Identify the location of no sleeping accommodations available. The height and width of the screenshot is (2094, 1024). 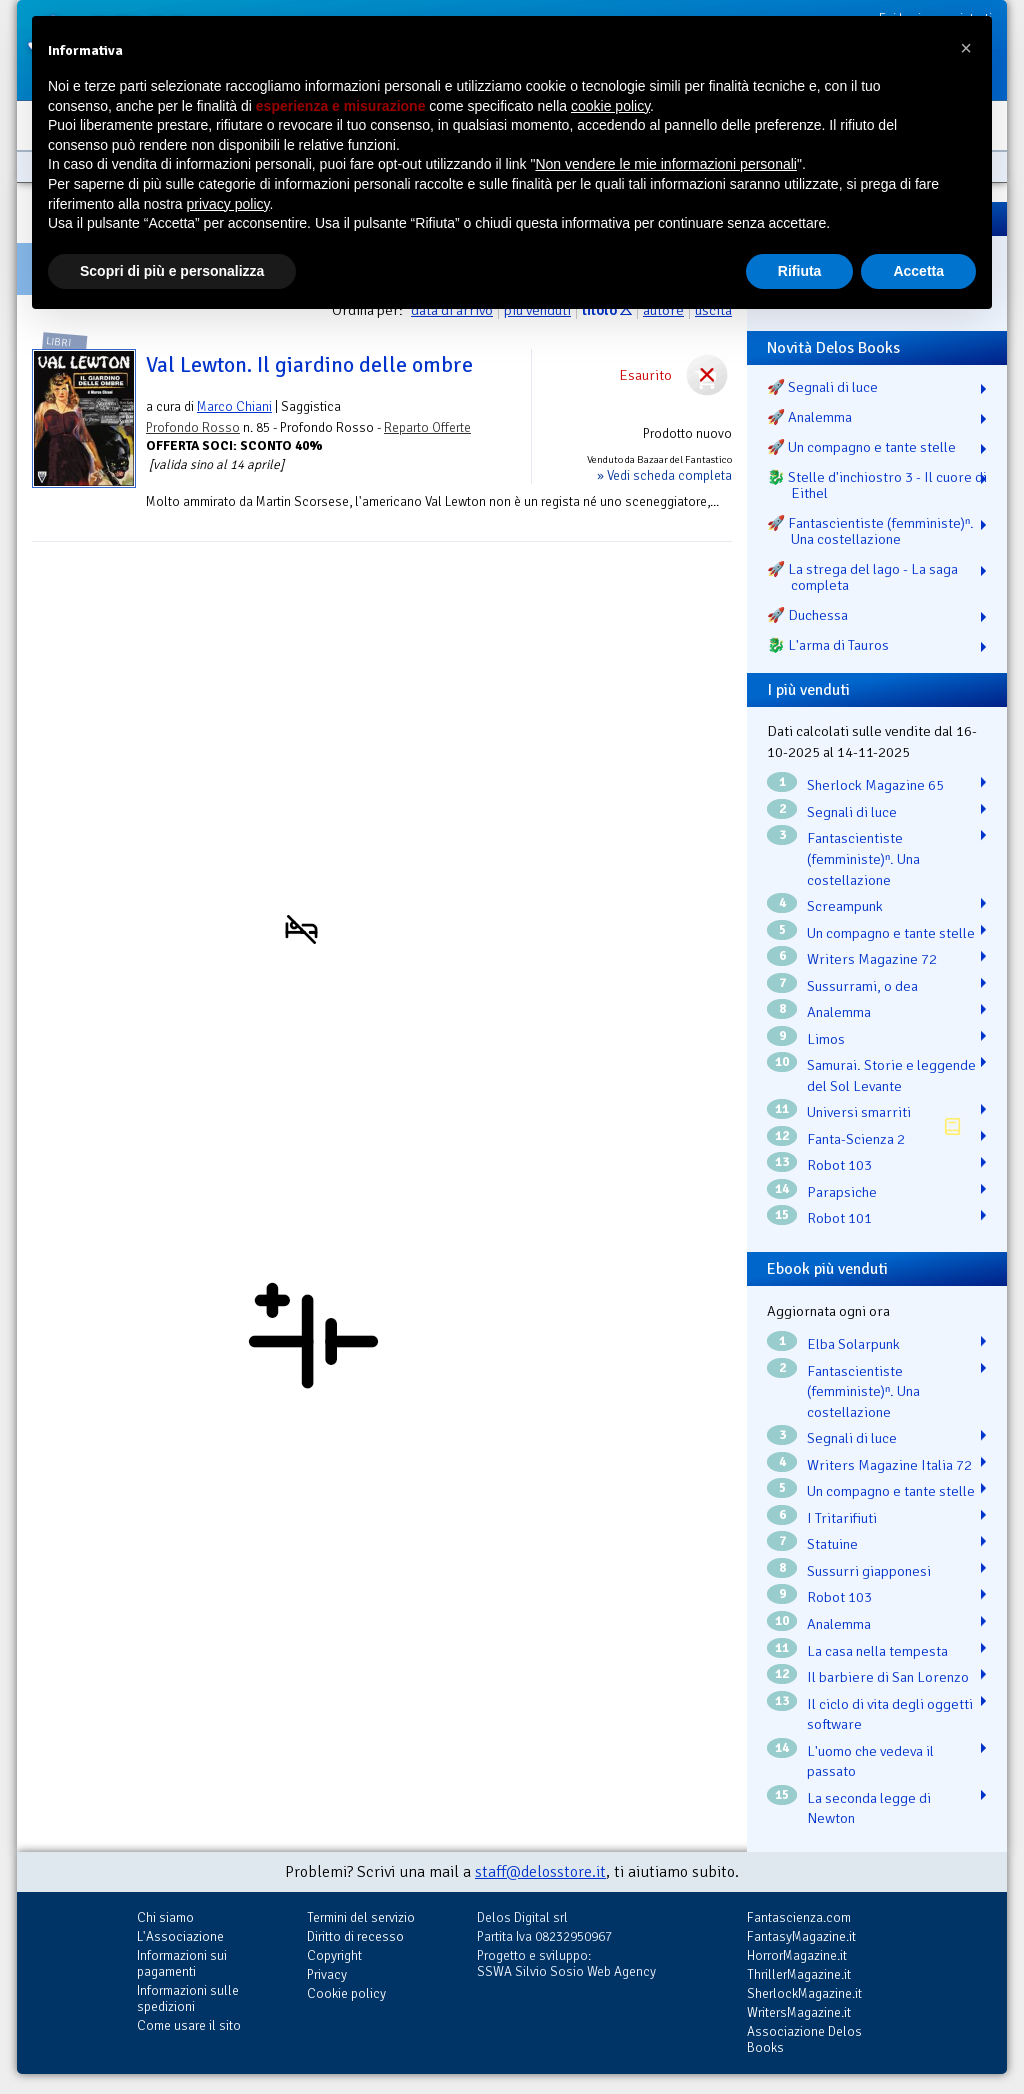
(301, 929).